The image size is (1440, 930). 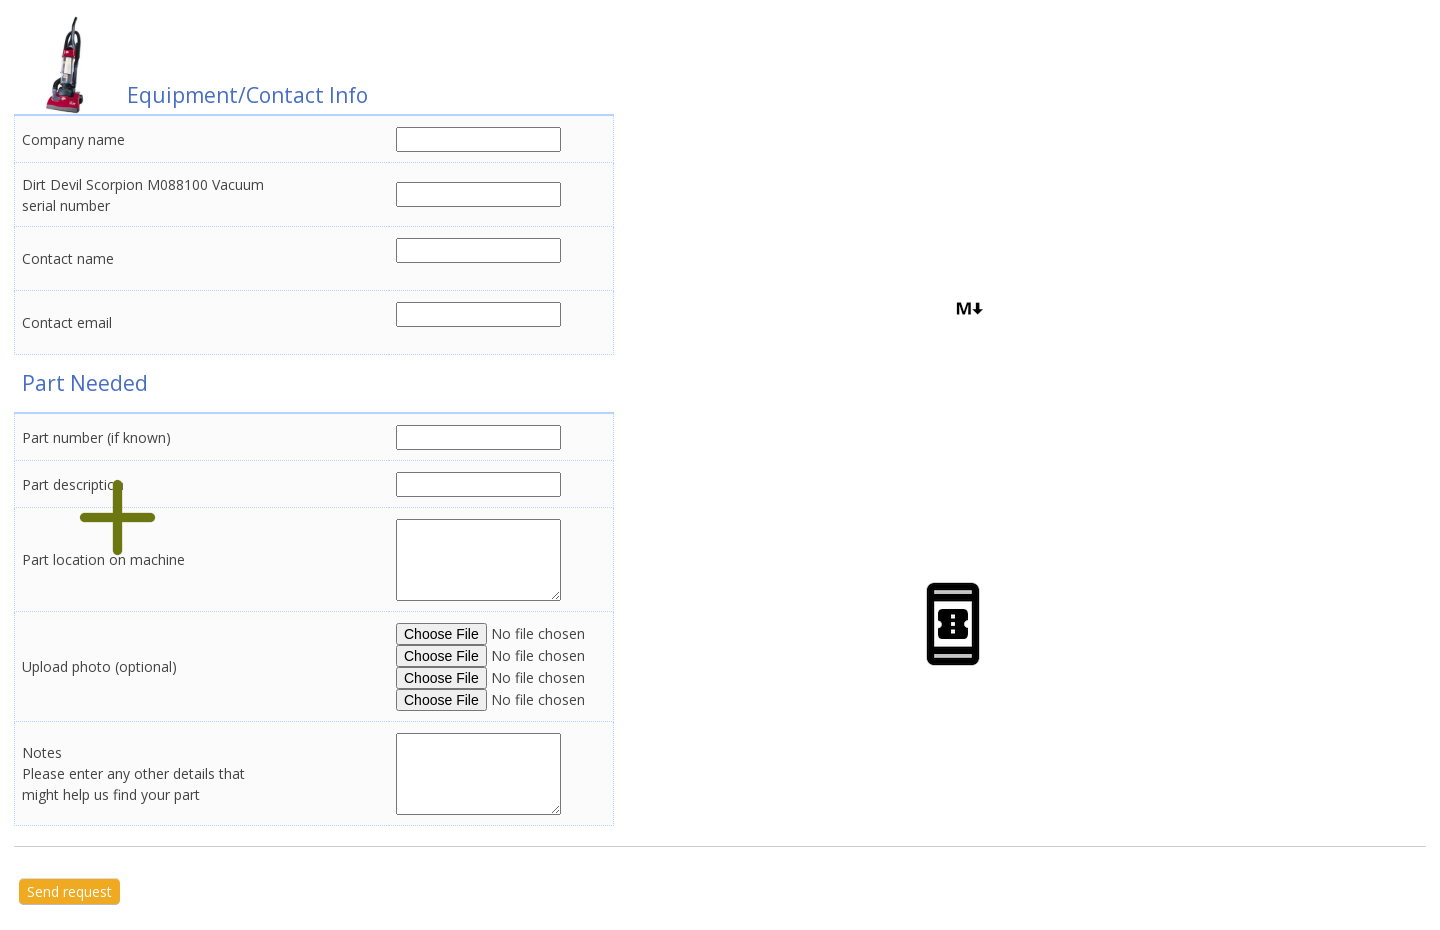 I want to click on book a ticket or reservation online, so click(x=953, y=624).